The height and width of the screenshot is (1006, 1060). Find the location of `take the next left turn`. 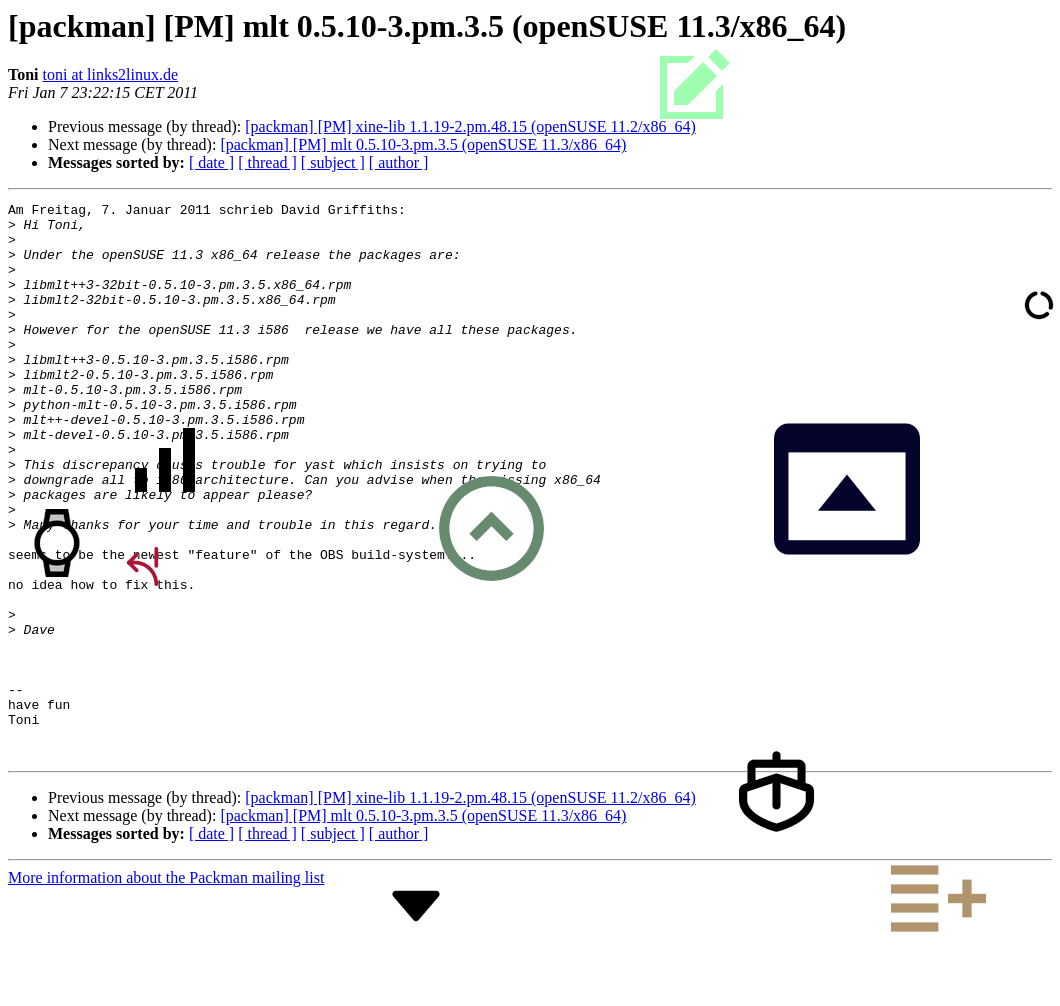

take the next left turn is located at coordinates (144, 566).